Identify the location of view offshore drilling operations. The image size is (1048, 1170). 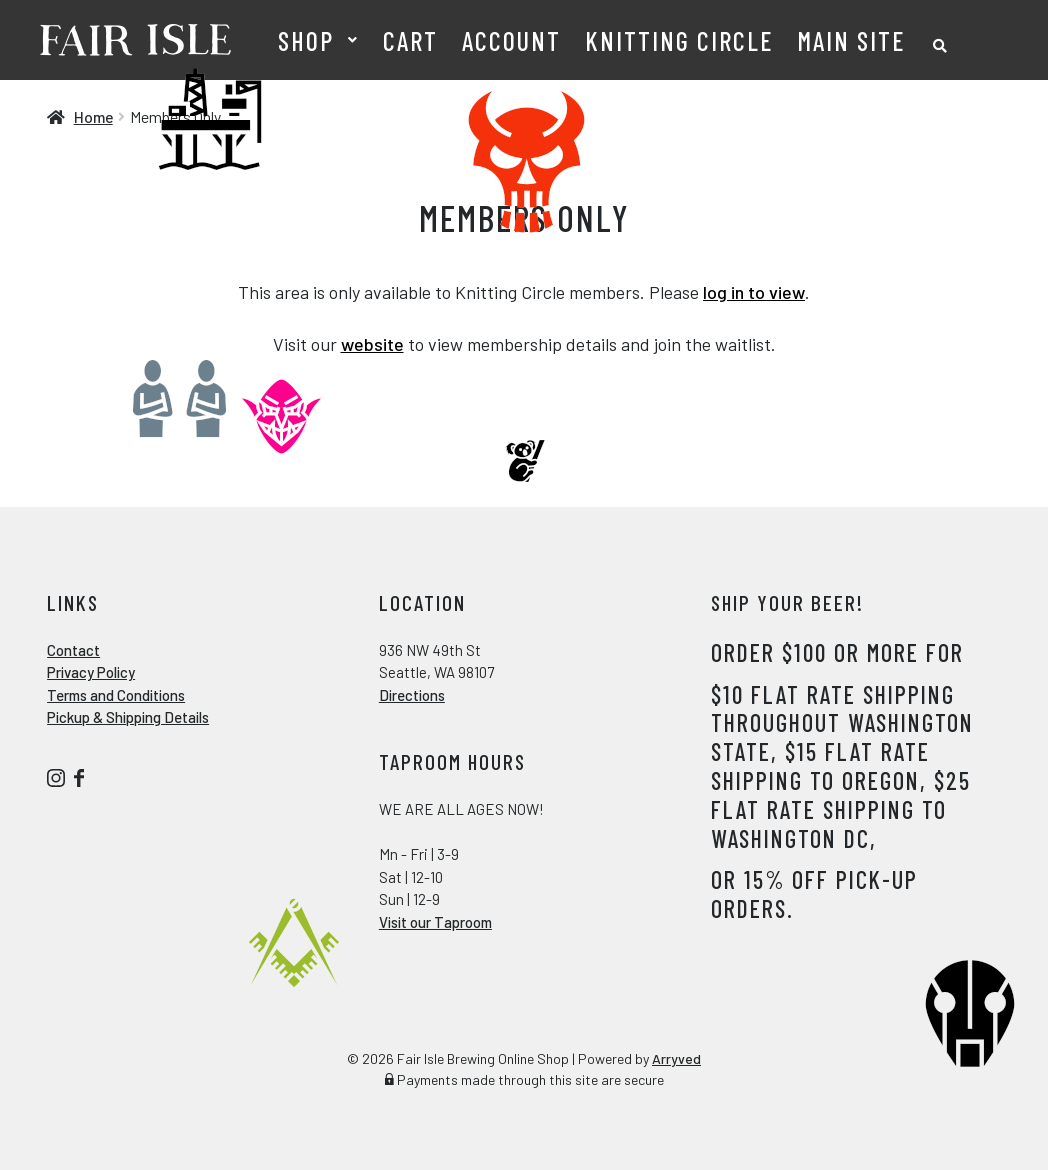
(210, 118).